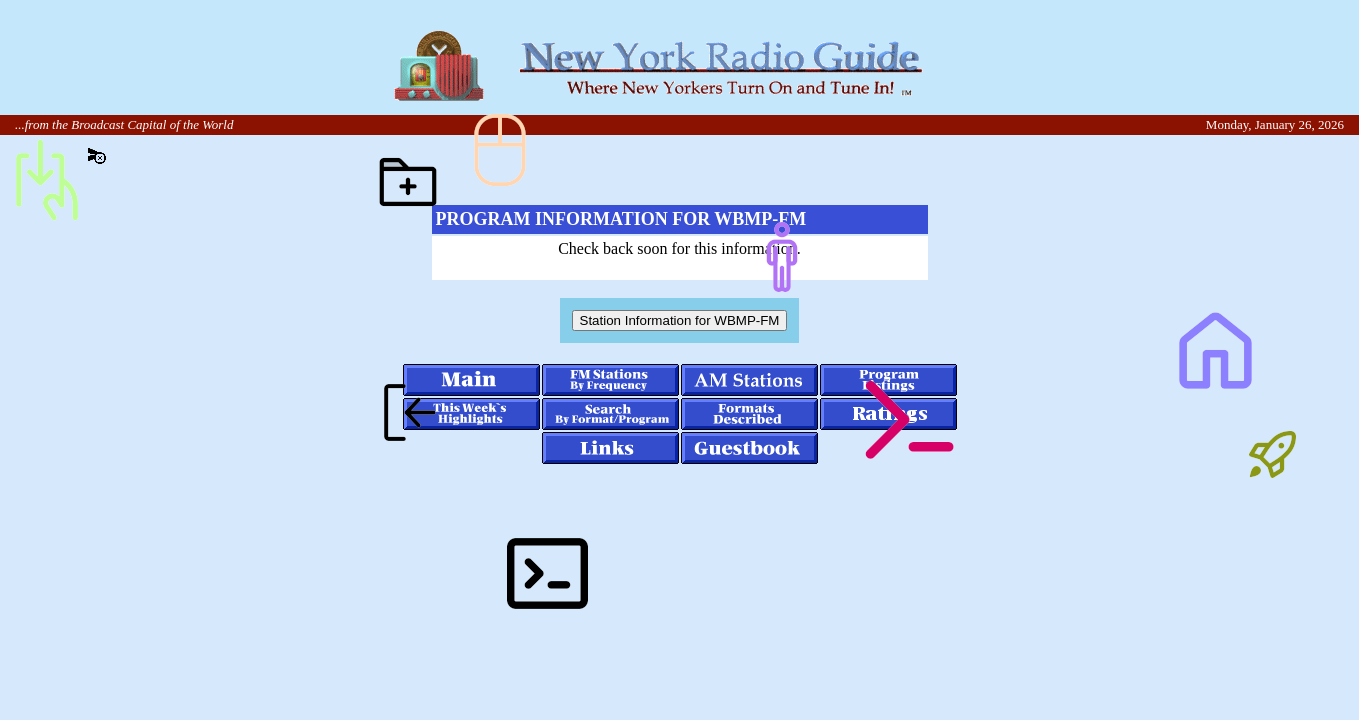 This screenshot has height=720, width=1359. What do you see at coordinates (408, 412) in the screenshot?
I see `sign in to your account` at bounding box center [408, 412].